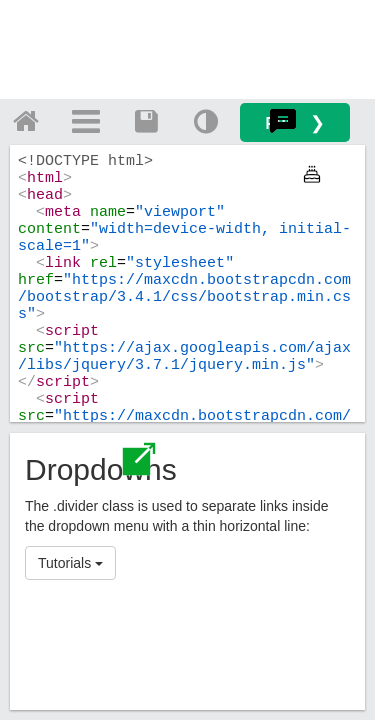 The width and height of the screenshot is (375, 720). I want to click on open chat or messaging, so click(283, 119).